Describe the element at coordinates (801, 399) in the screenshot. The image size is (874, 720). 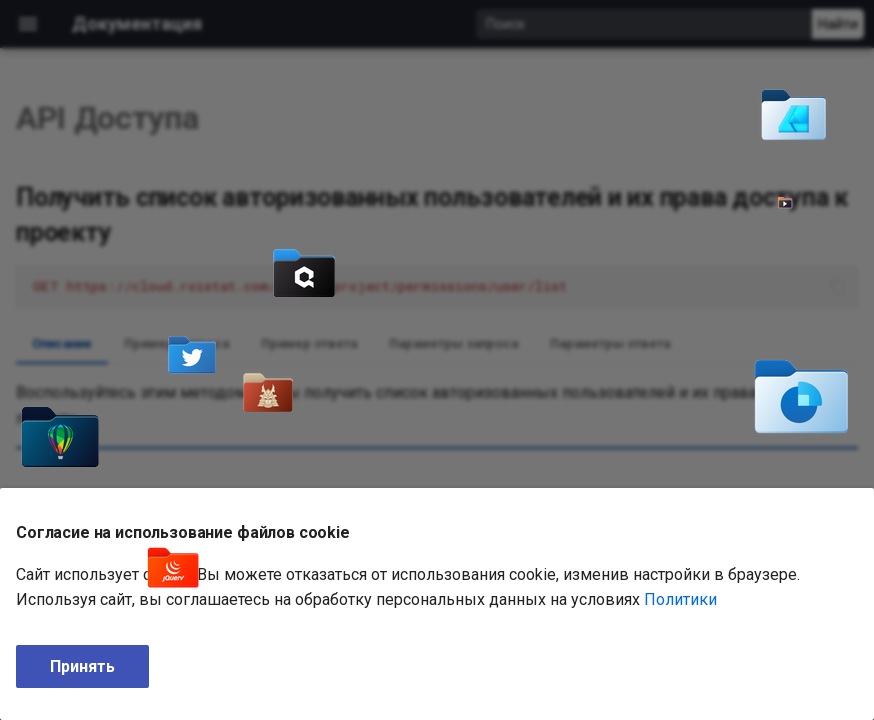
I see `open microsoft dynamics 365 sales folder` at that location.